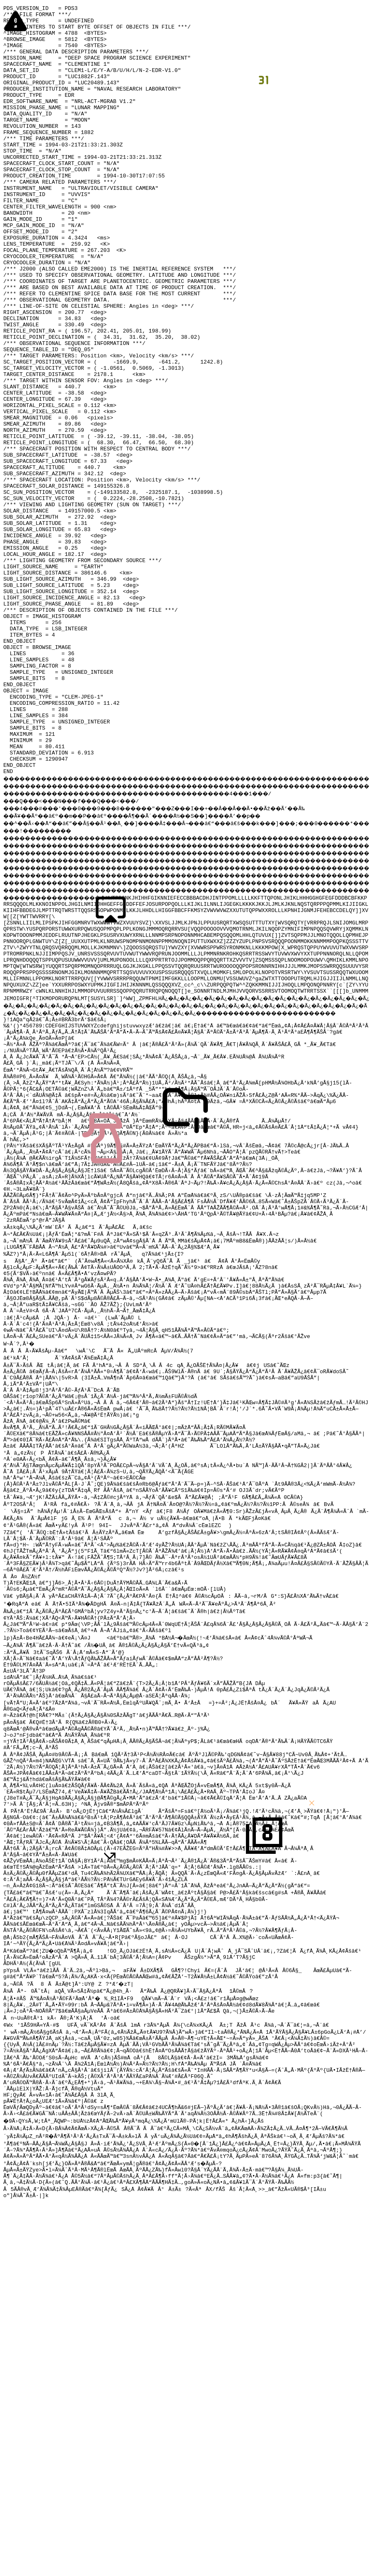 This screenshot has width=373, height=2576. What do you see at coordinates (15, 20) in the screenshot?
I see `indicates a warning or caution state` at bounding box center [15, 20].